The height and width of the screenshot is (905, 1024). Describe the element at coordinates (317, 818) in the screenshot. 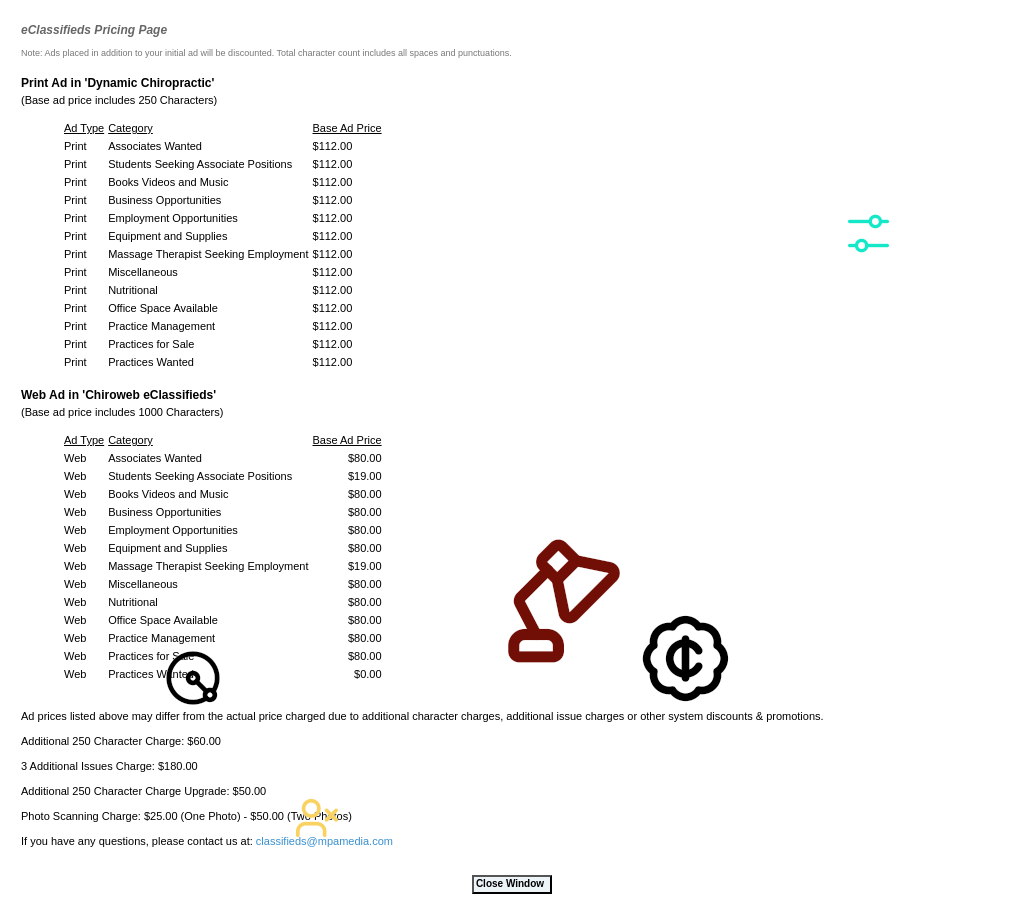

I see `remove a user from your contacts` at that location.